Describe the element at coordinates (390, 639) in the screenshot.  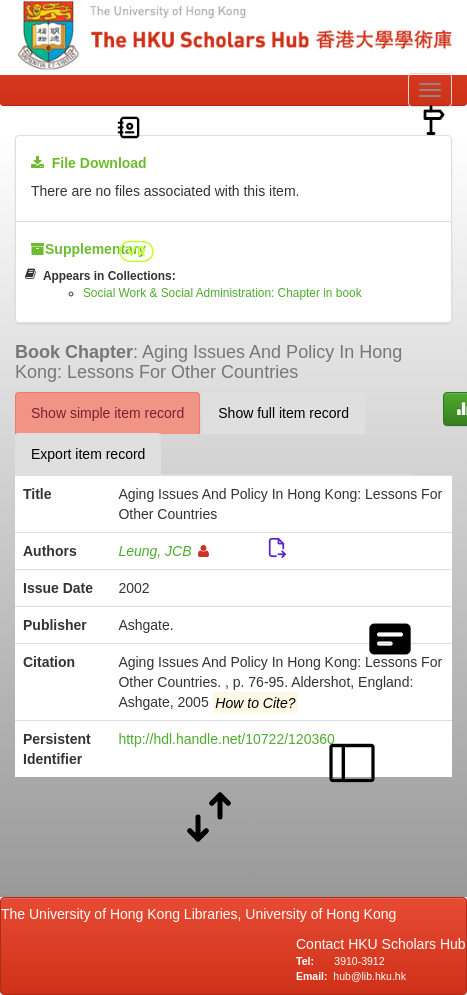
I see `view payment or check details` at that location.